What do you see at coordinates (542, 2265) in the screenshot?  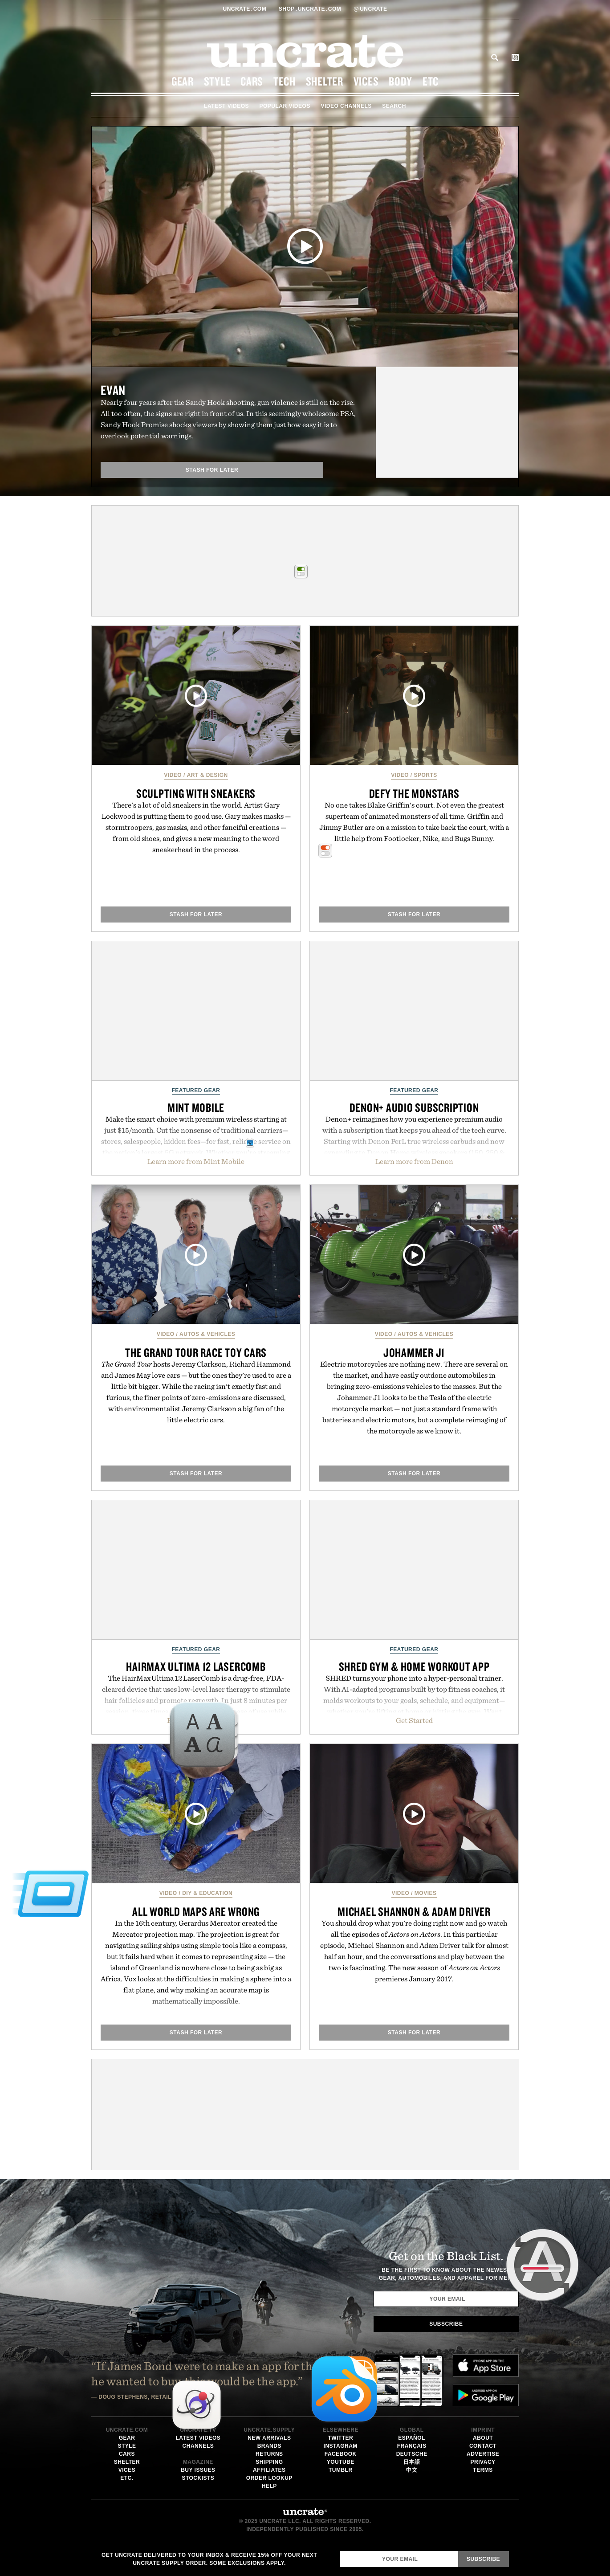 I see `check for available software updates` at bounding box center [542, 2265].